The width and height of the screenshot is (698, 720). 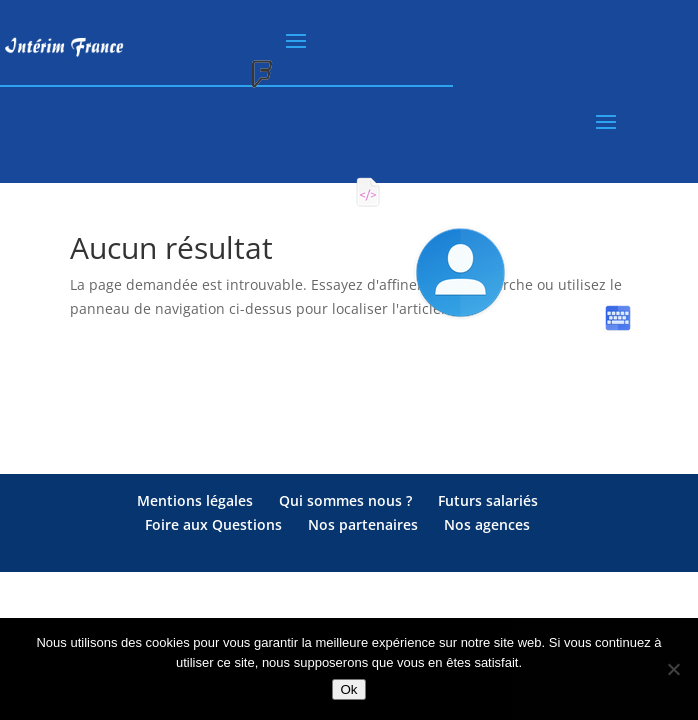 What do you see at coordinates (261, 74) in the screenshot?
I see `connect your foursquare account` at bounding box center [261, 74].